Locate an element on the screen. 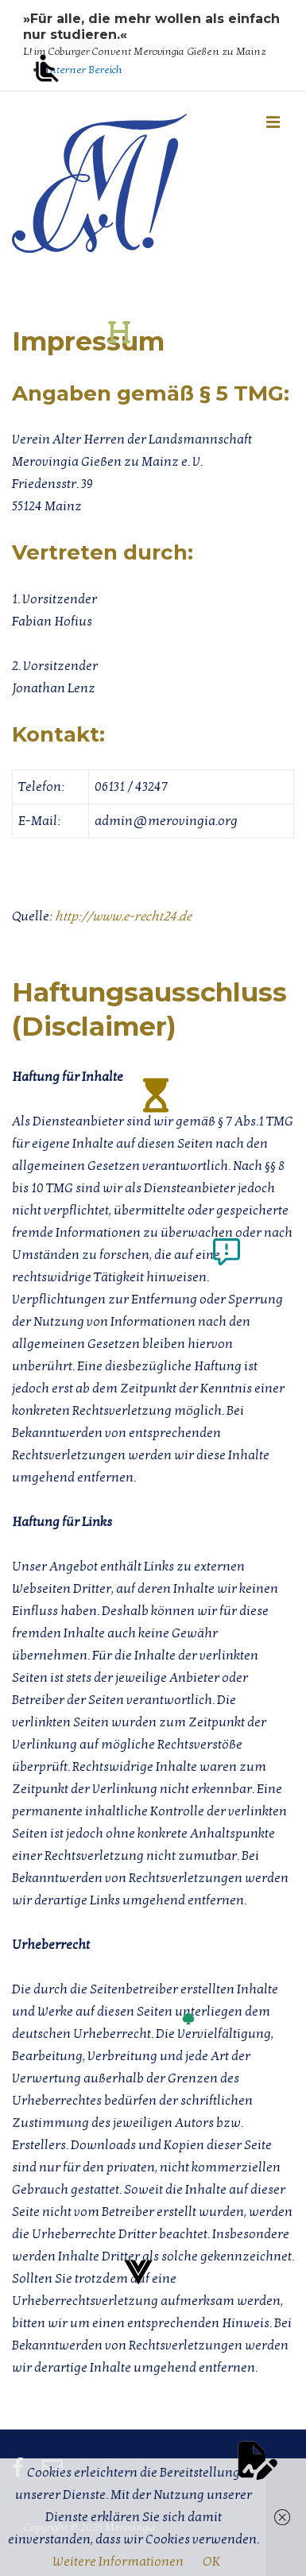 The height and width of the screenshot is (2576, 306). insert a heading or header text is located at coordinates (119, 332).